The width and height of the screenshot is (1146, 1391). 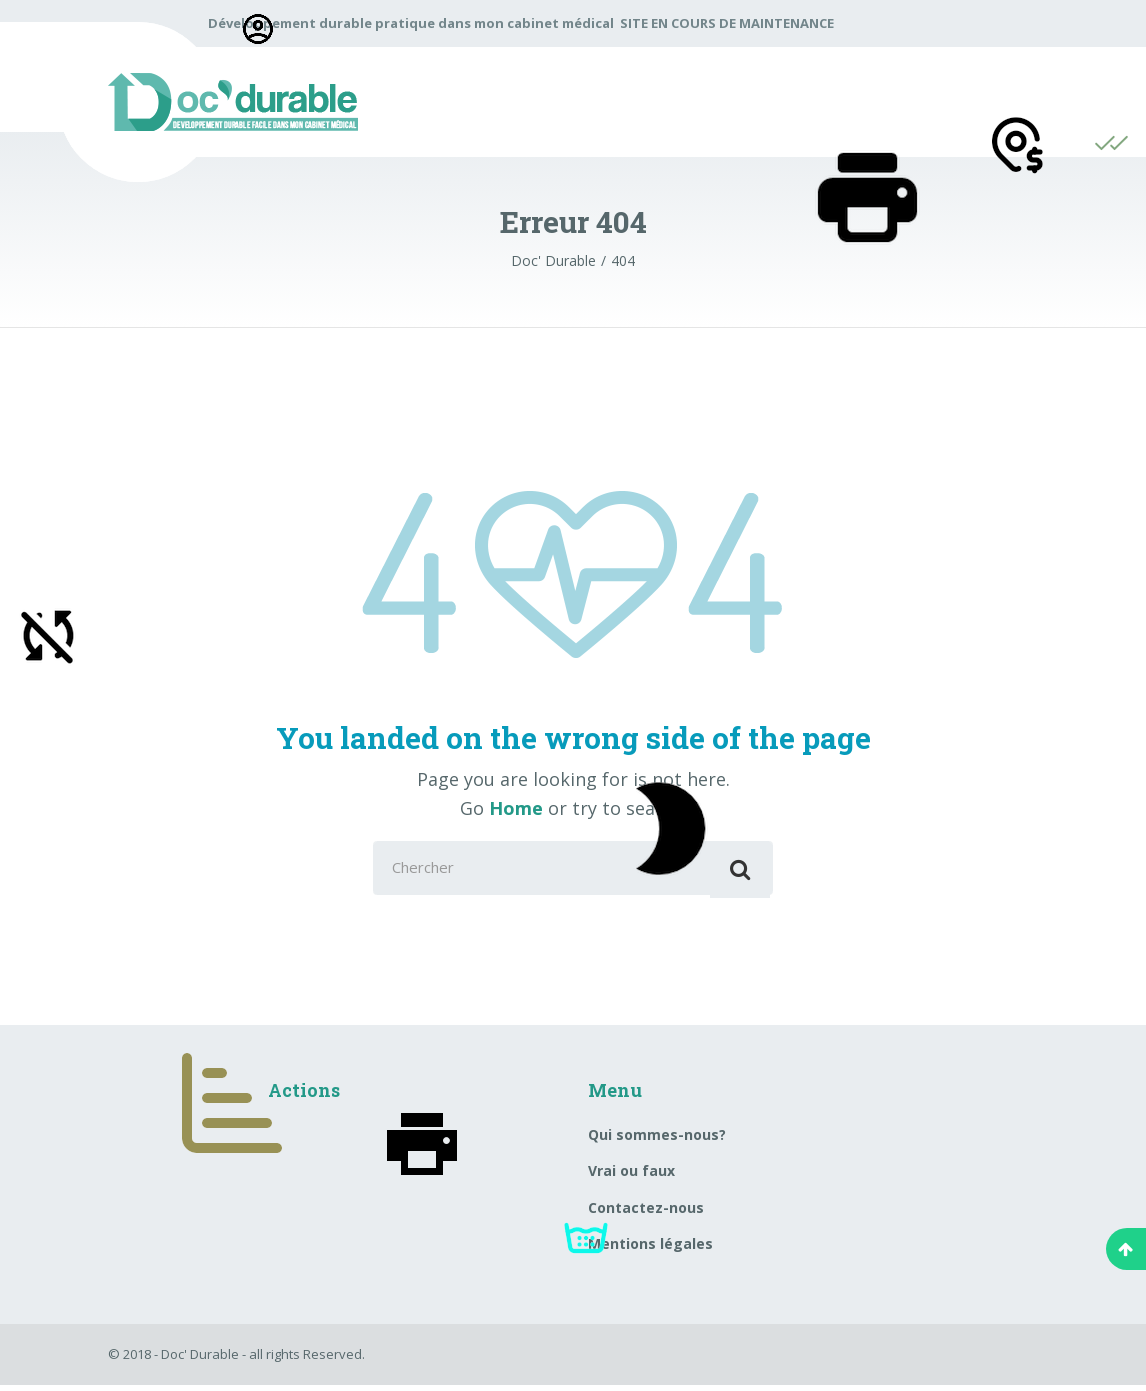 I want to click on wash at high temperature (6 dots) laundry care symbol, so click(x=586, y=1238).